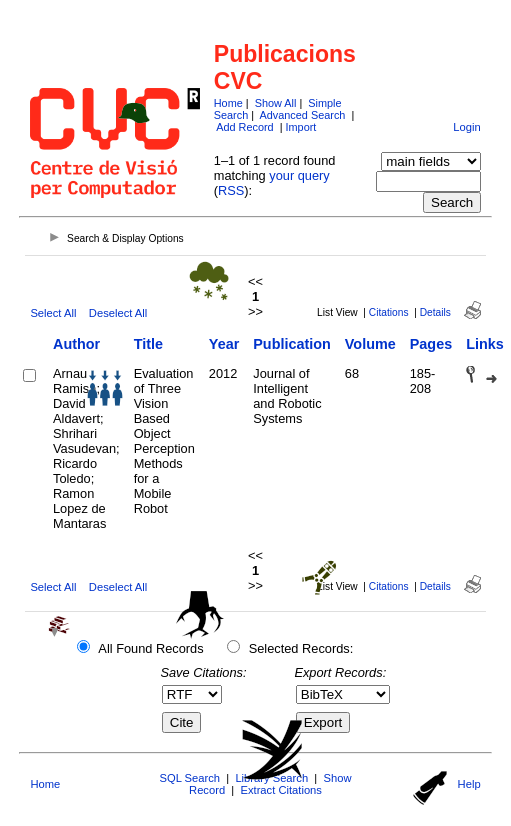  Describe the element at coordinates (59, 624) in the screenshot. I see `construction or building materials inventory` at that location.